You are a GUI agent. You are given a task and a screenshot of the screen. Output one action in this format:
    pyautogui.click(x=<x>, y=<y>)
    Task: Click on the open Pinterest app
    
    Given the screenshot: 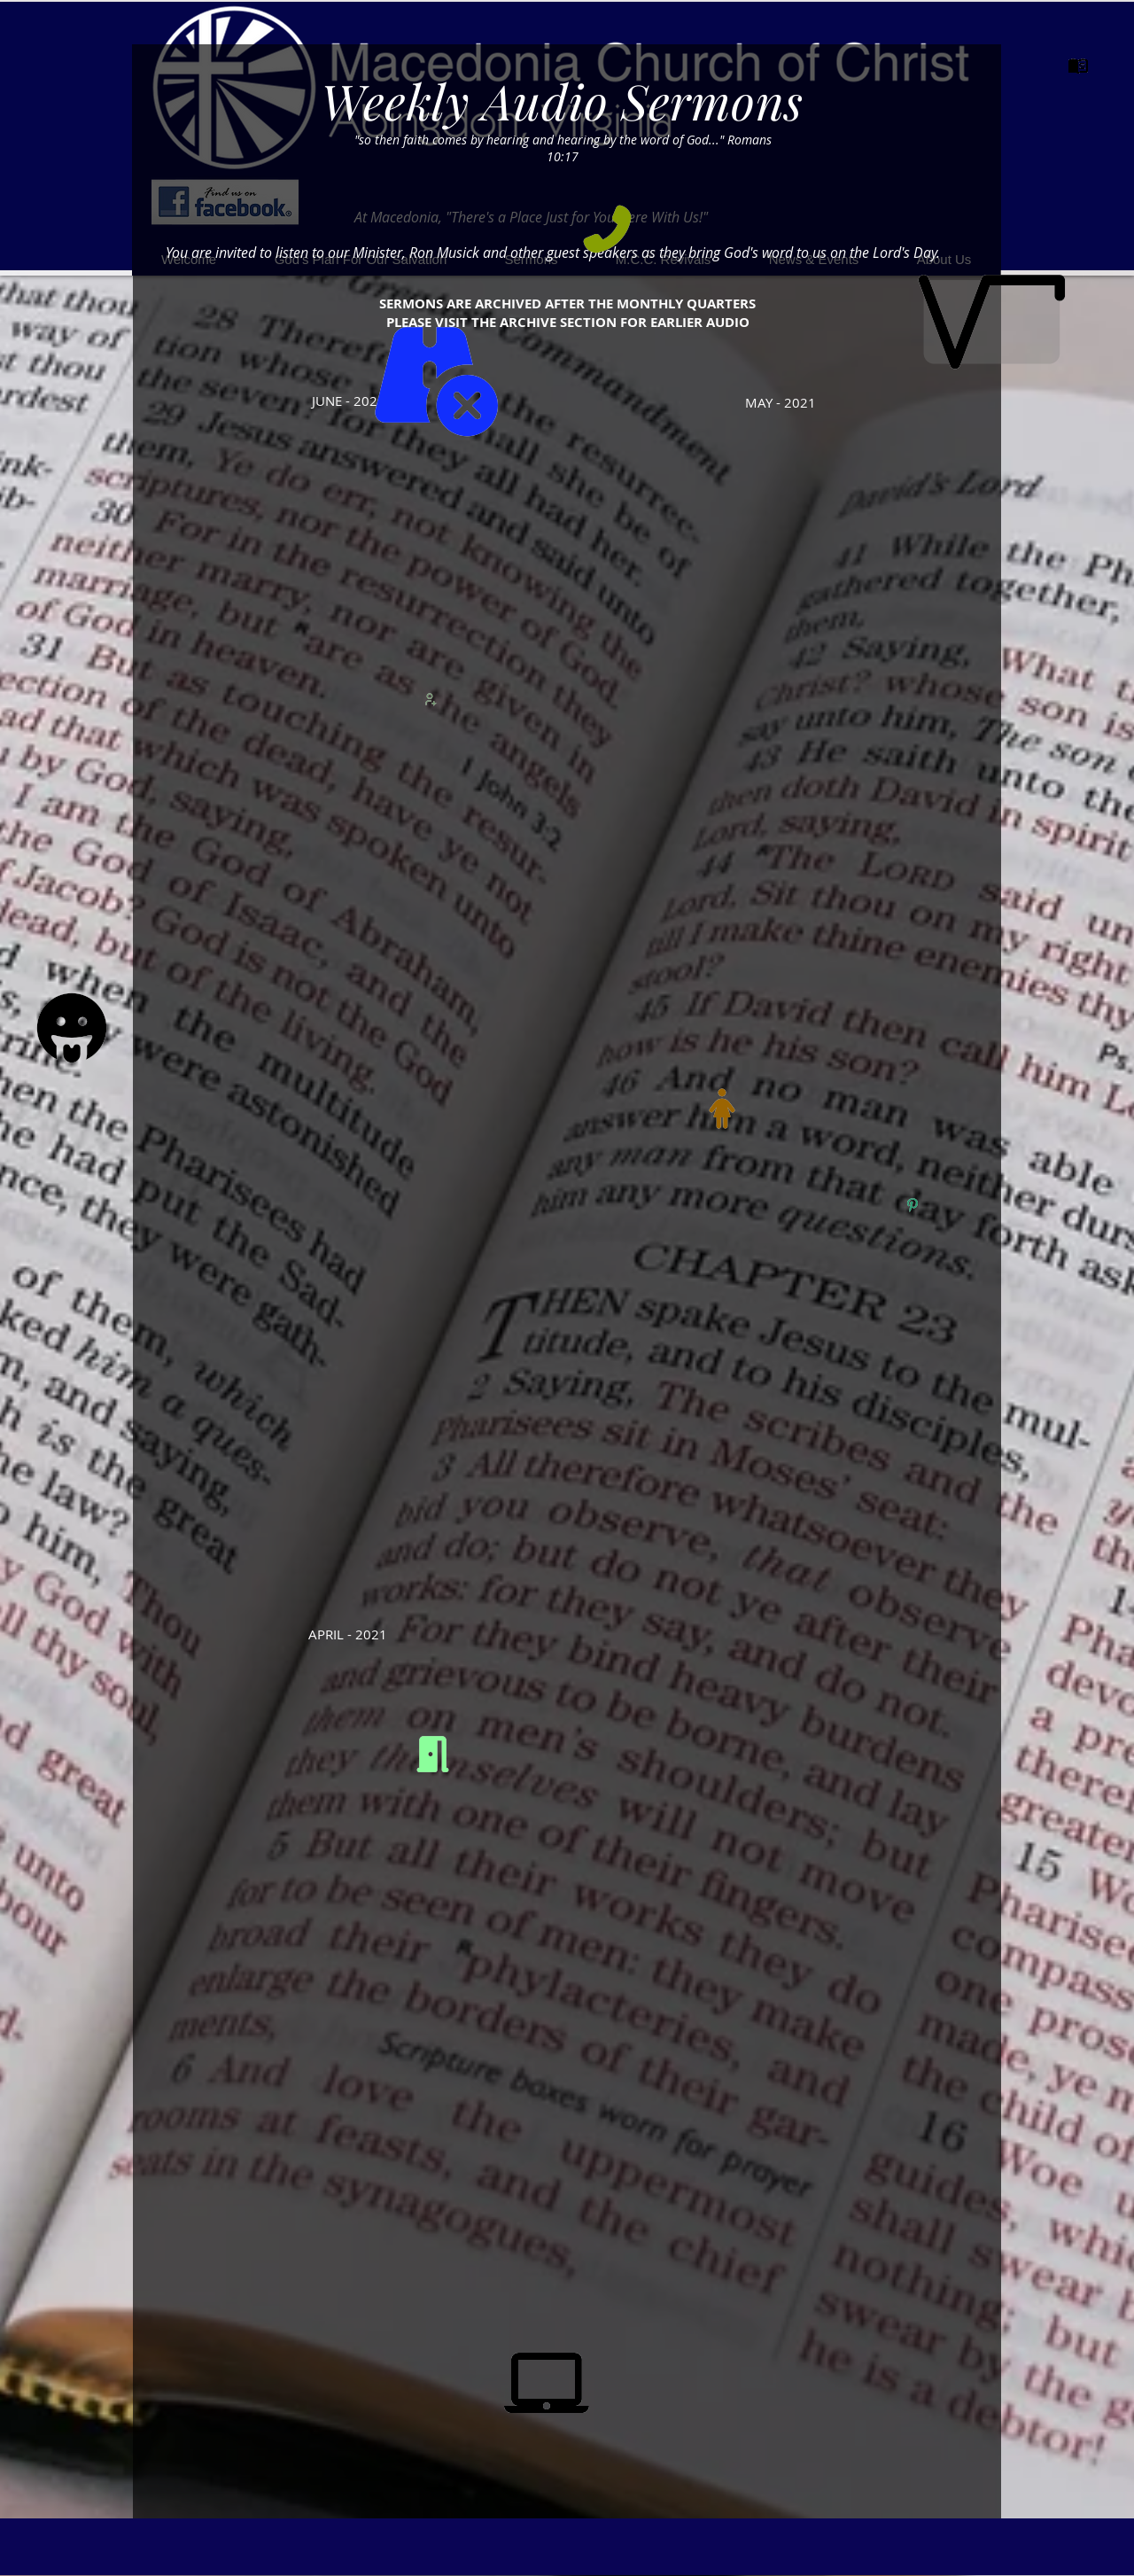 What is the action you would take?
    pyautogui.click(x=913, y=1205)
    